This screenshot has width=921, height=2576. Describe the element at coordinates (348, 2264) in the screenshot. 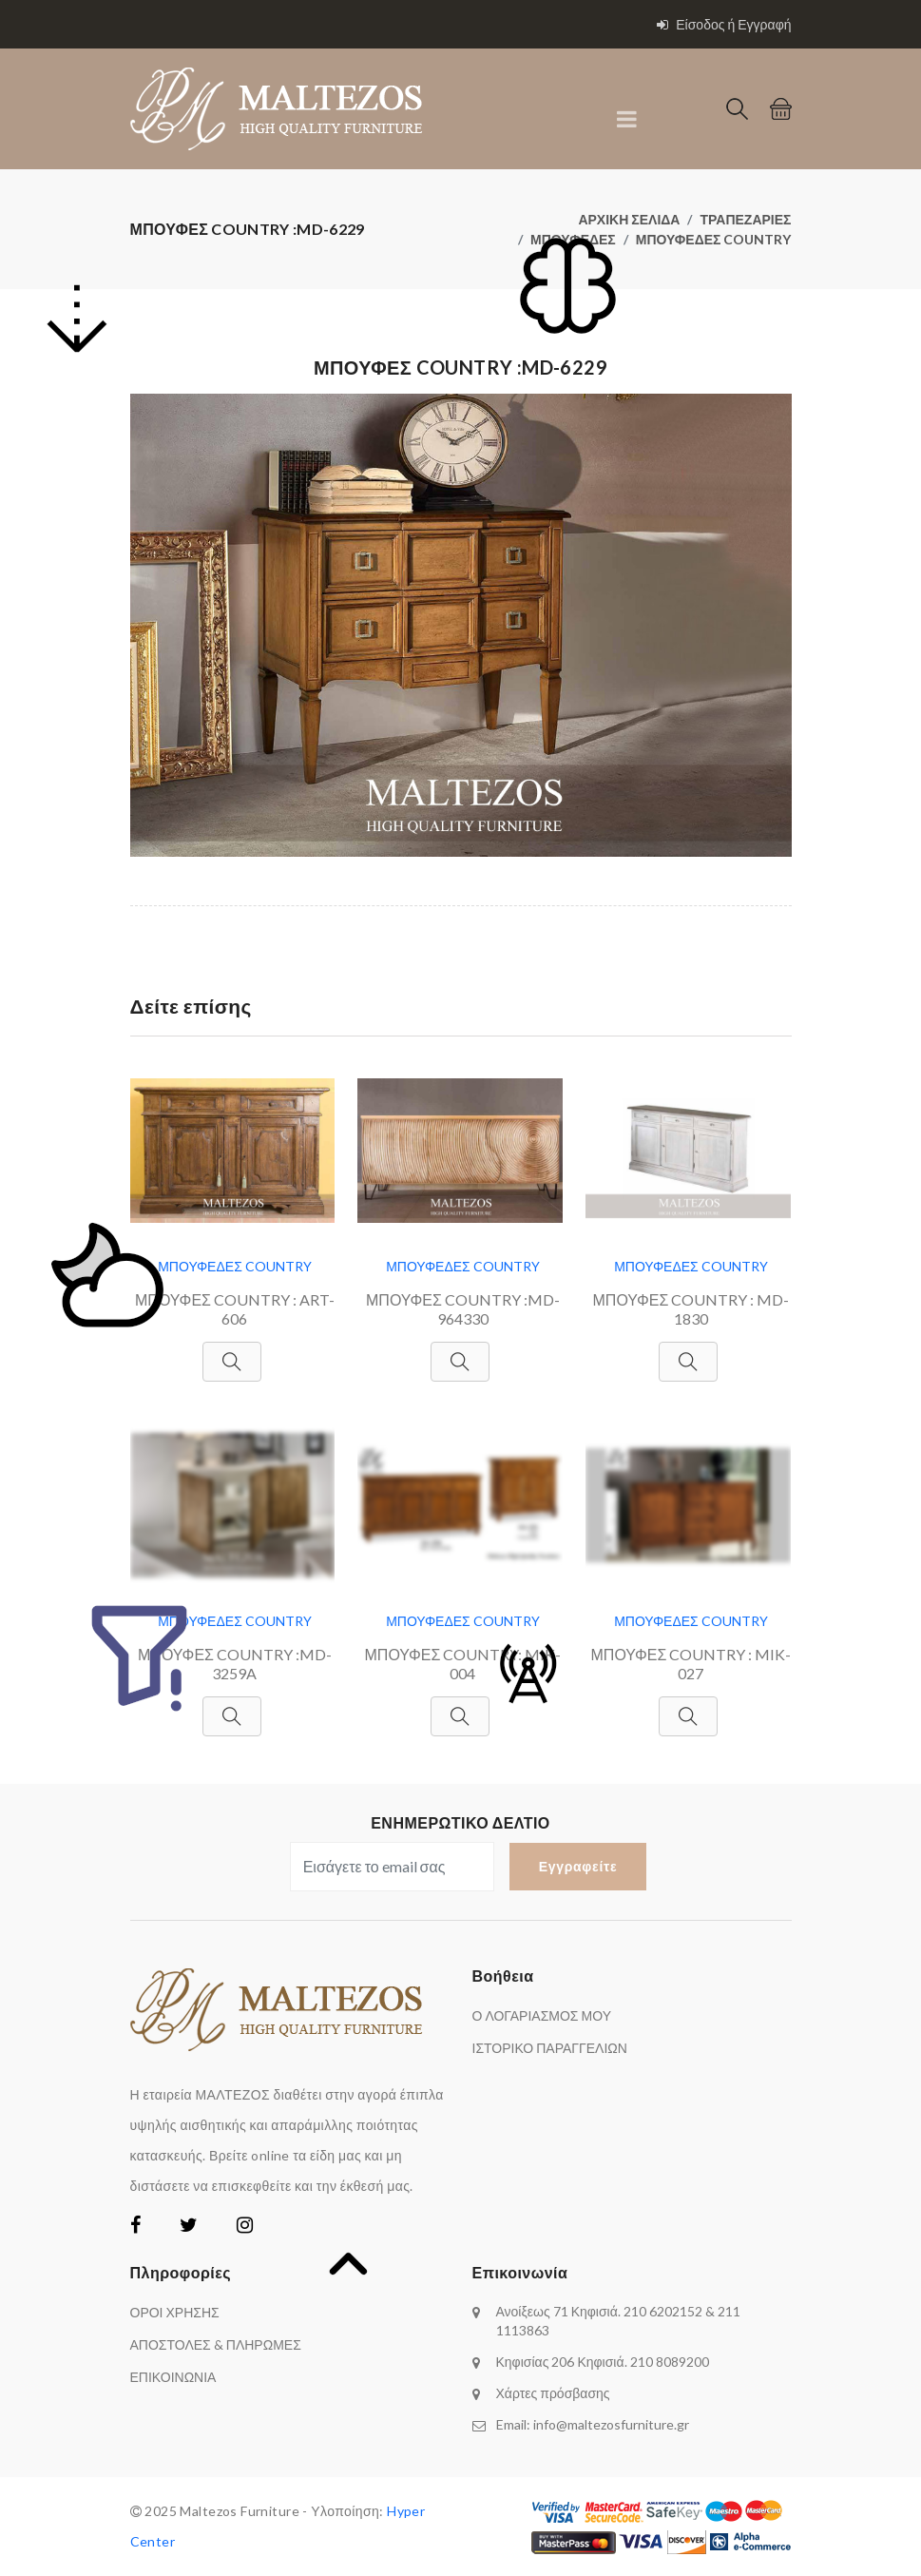

I see `collapse an expanded section` at that location.